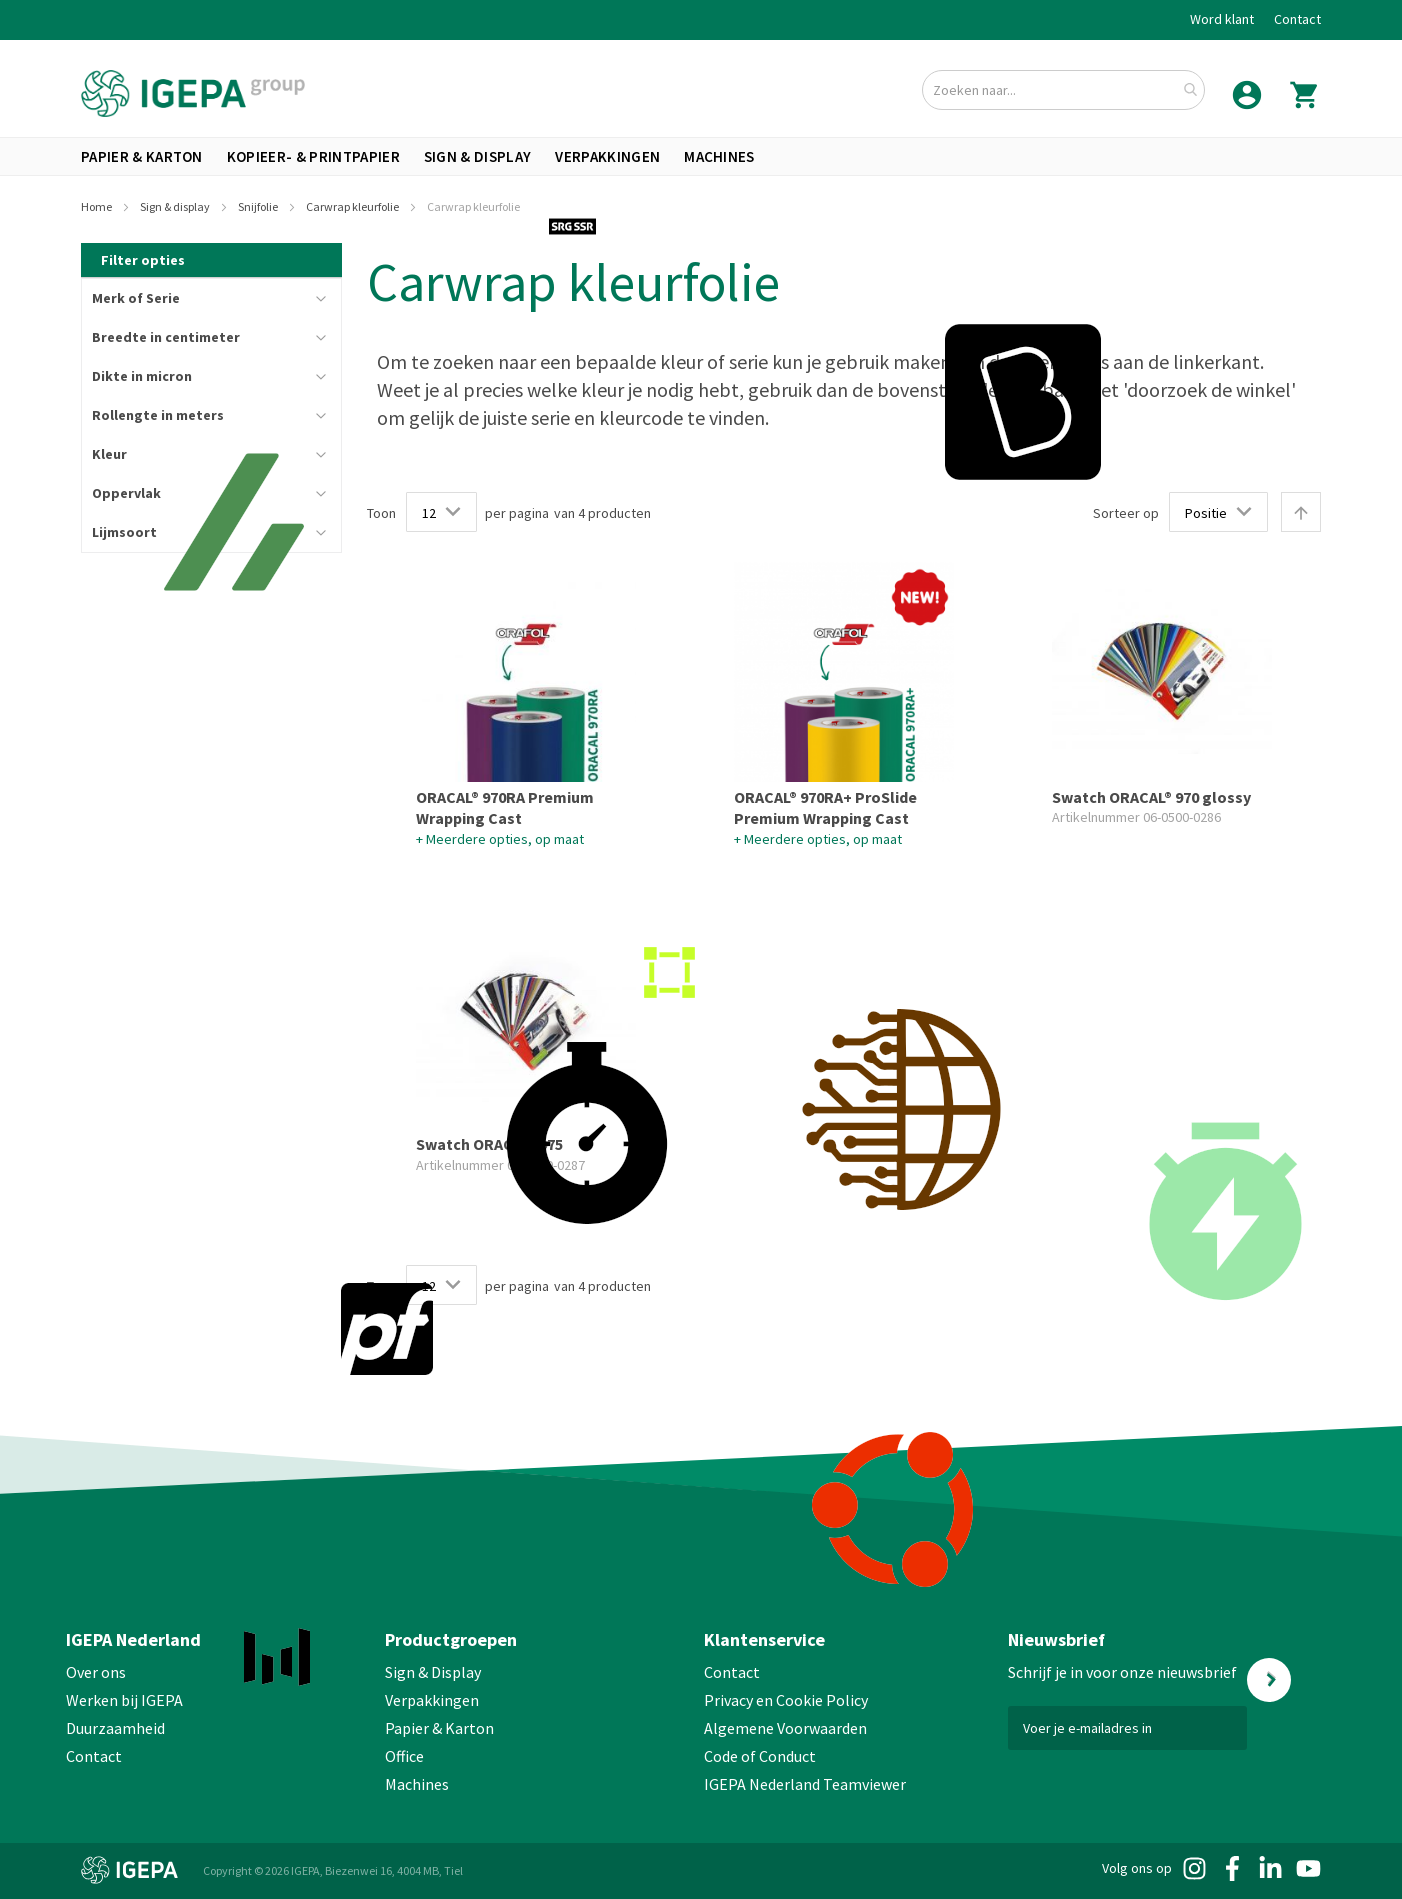 The image size is (1402, 1899). Describe the element at coordinates (892, 1509) in the screenshot. I see `ubuntu linux operating system logo` at that location.